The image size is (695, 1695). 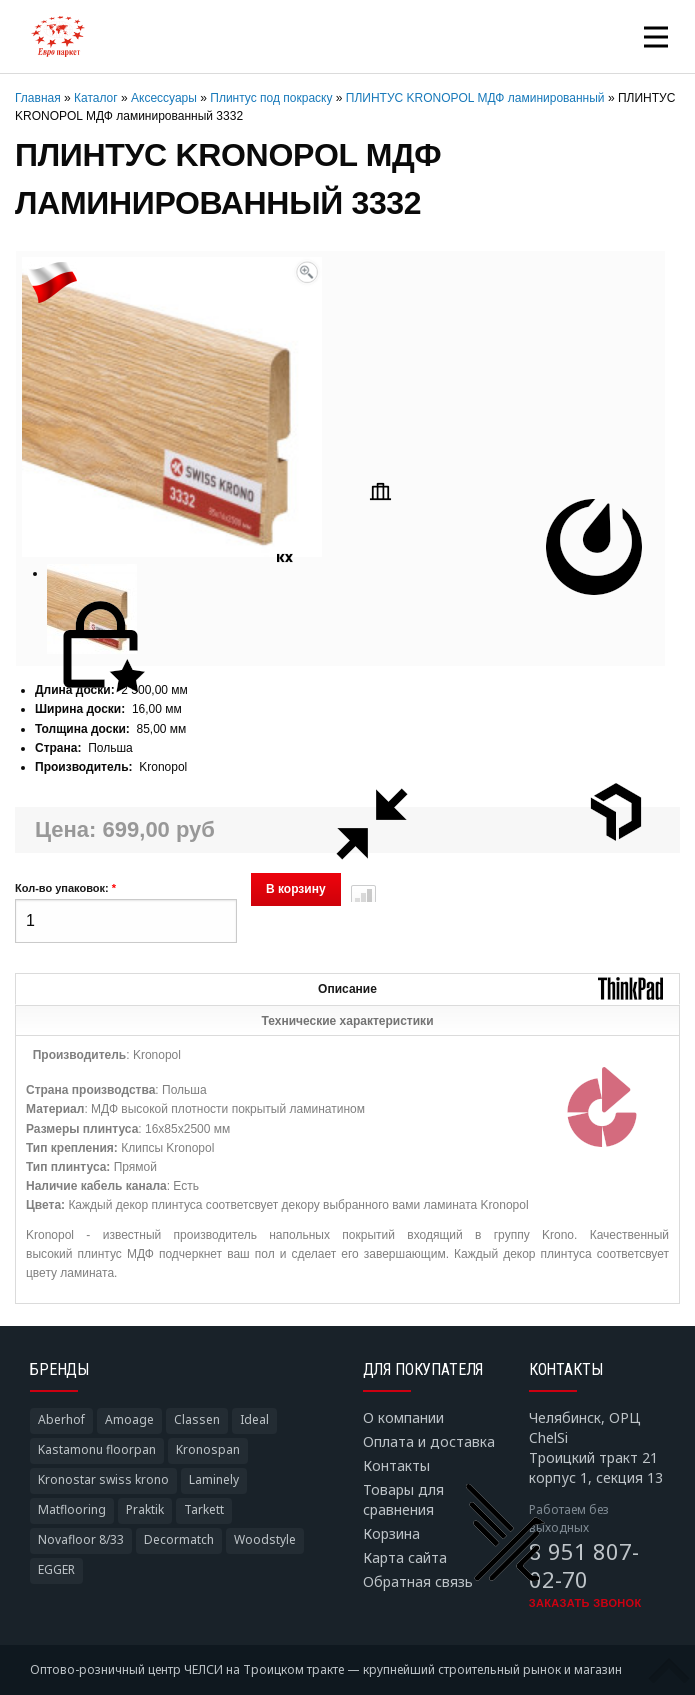 What do you see at coordinates (285, 558) in the screenshot?
I see `kx systems company logo` at bounding box center [285, 558].